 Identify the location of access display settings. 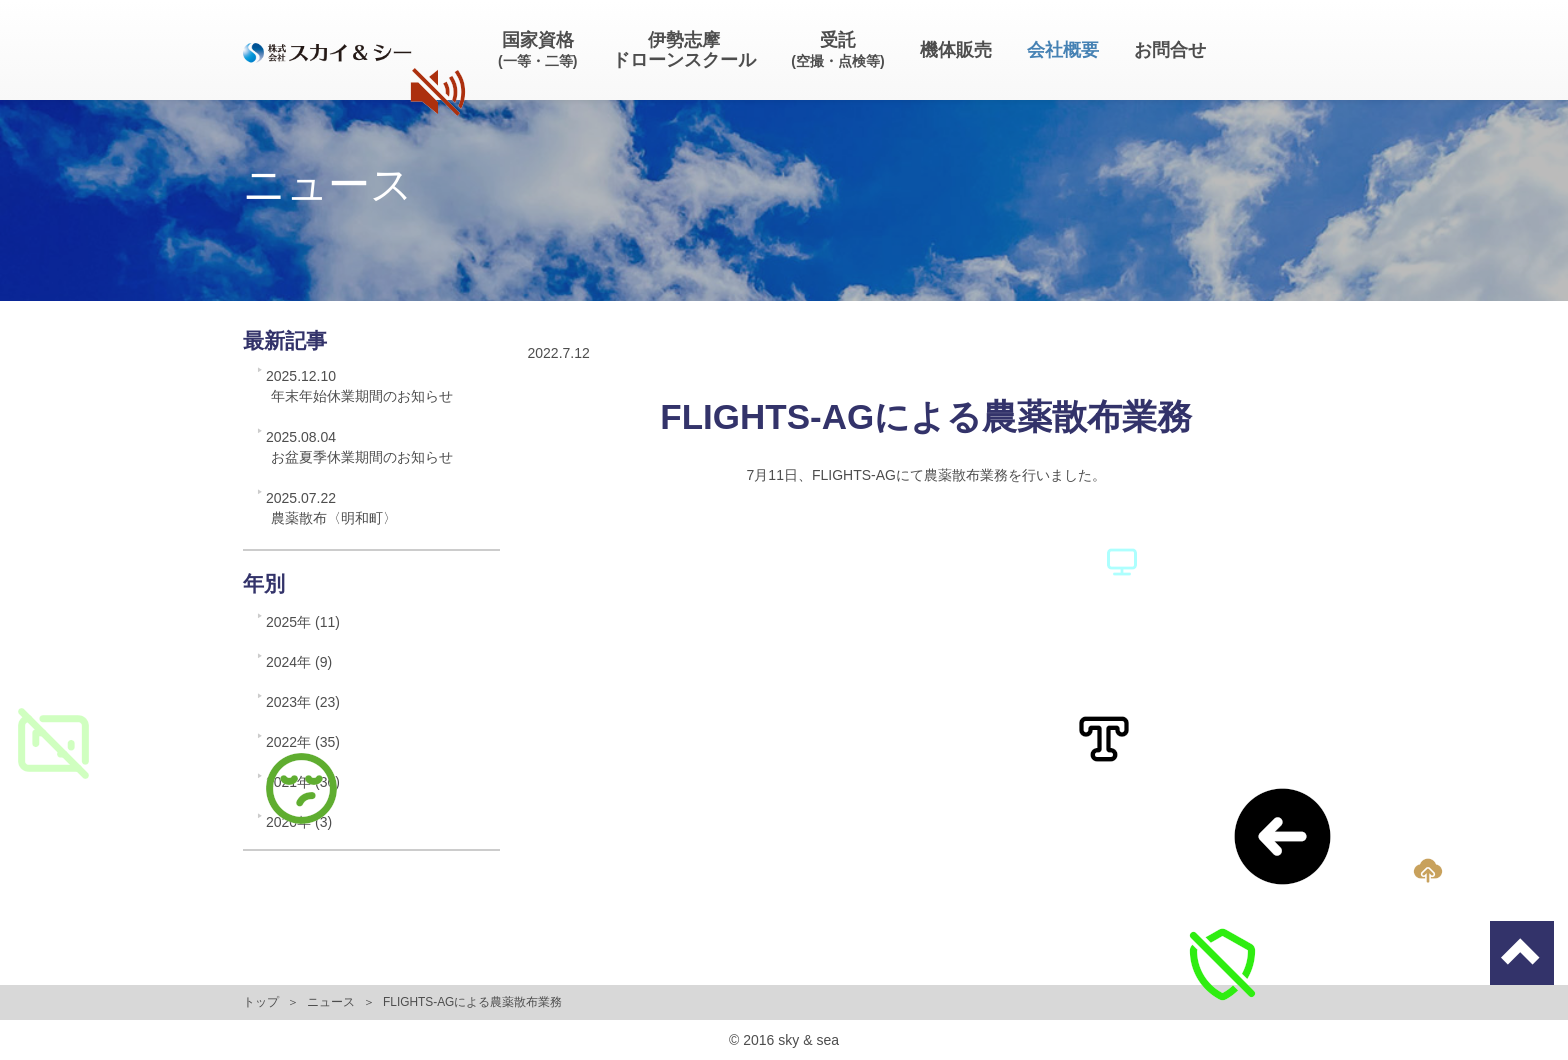
(1122, 562).